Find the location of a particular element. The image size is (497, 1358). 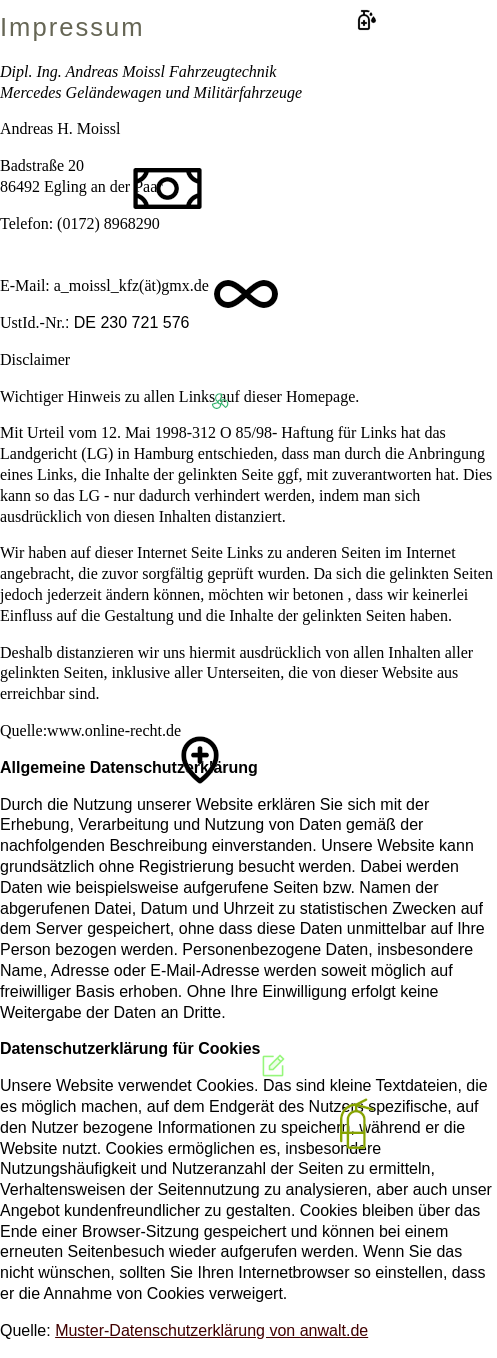

access fire safety information is located at coordinates (354, 1124).